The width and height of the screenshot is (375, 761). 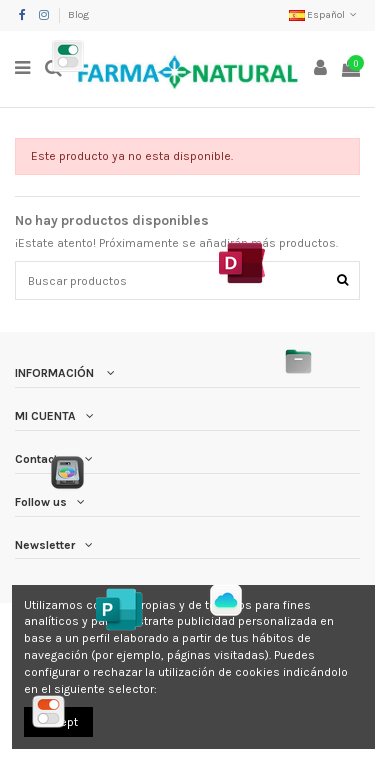 I want to click on open disk usage analyzer, so click(x=67, y=472).